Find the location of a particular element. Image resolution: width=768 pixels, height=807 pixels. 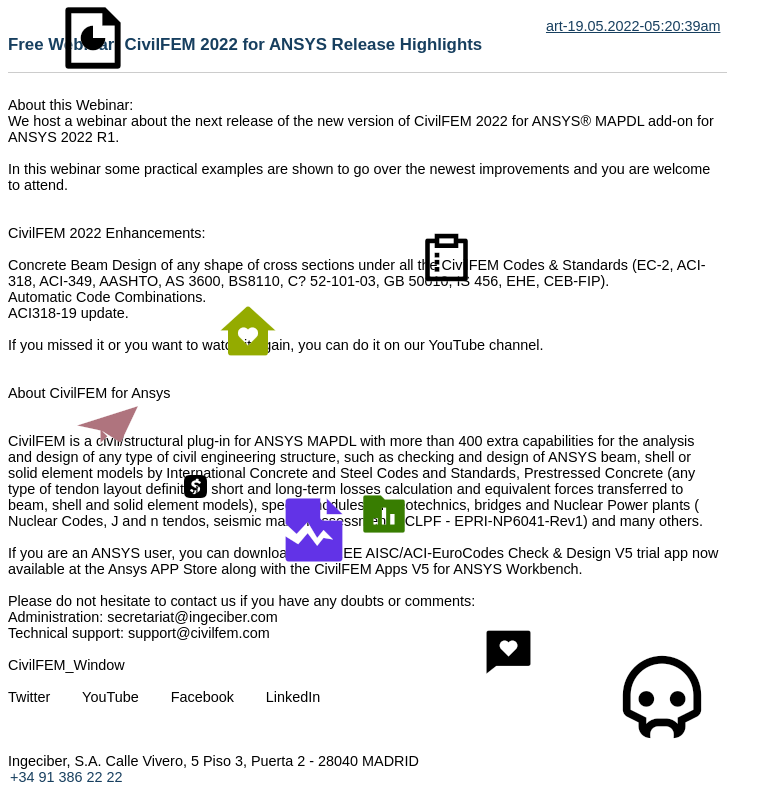

indicates a corrupted or damaged file is located at coordinates (314, 530).